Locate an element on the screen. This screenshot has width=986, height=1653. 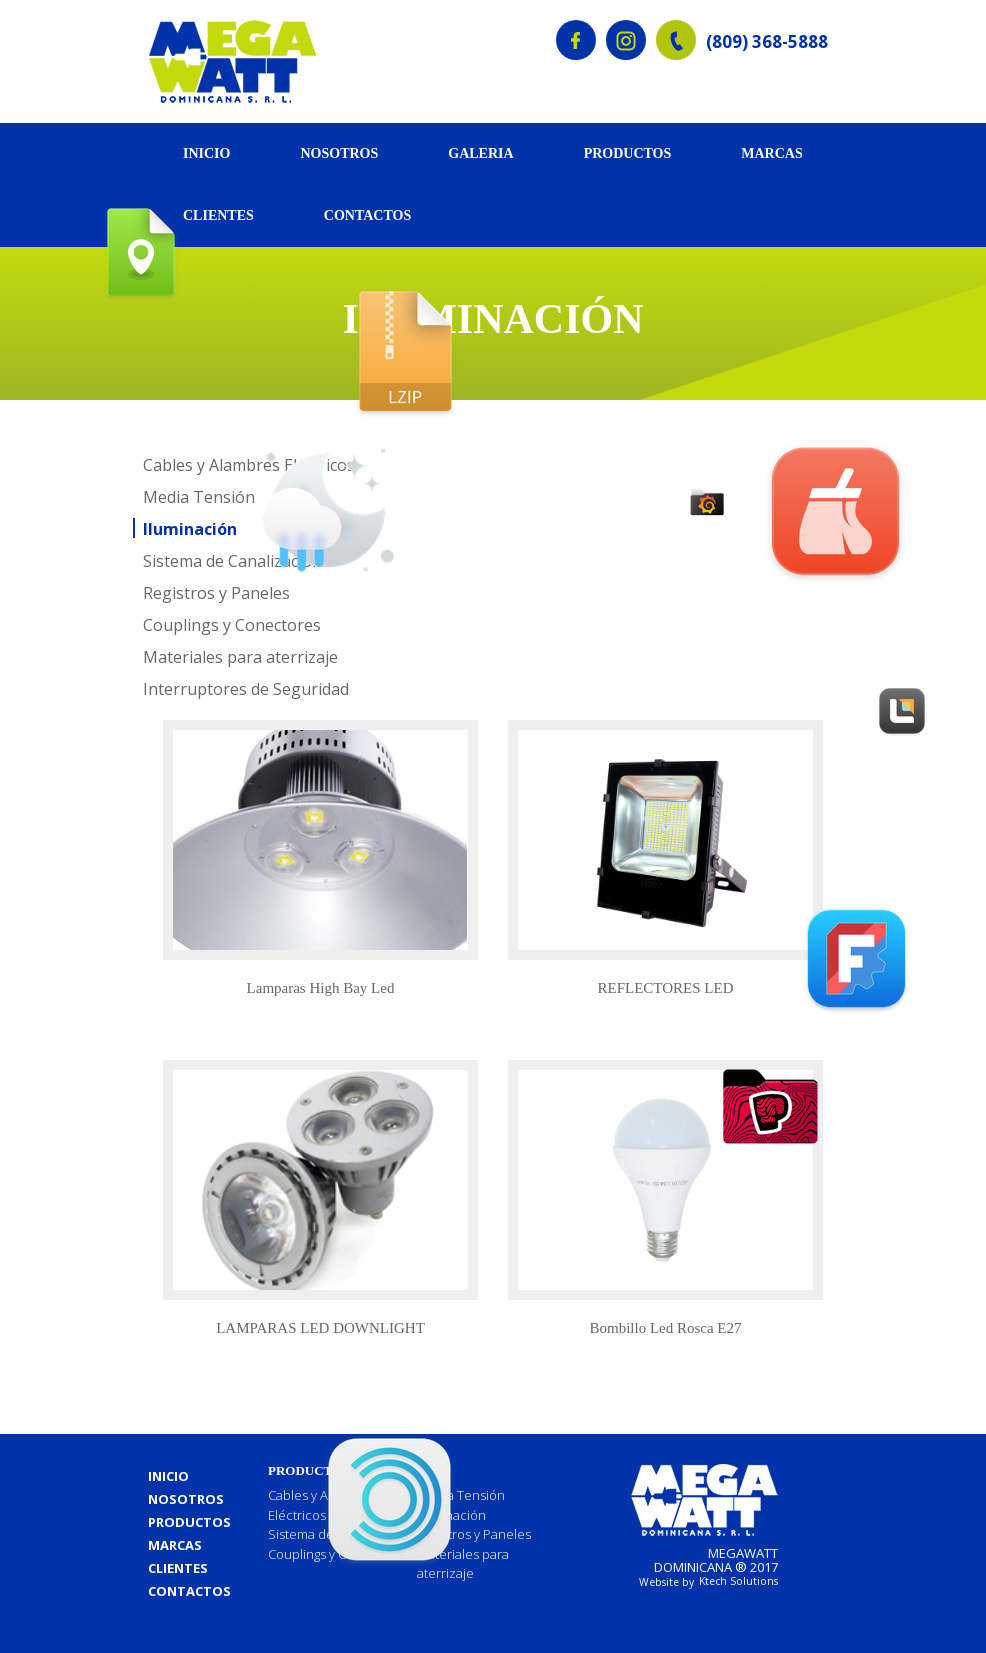
open FreeCAD application is located at coordinates (856, 958).